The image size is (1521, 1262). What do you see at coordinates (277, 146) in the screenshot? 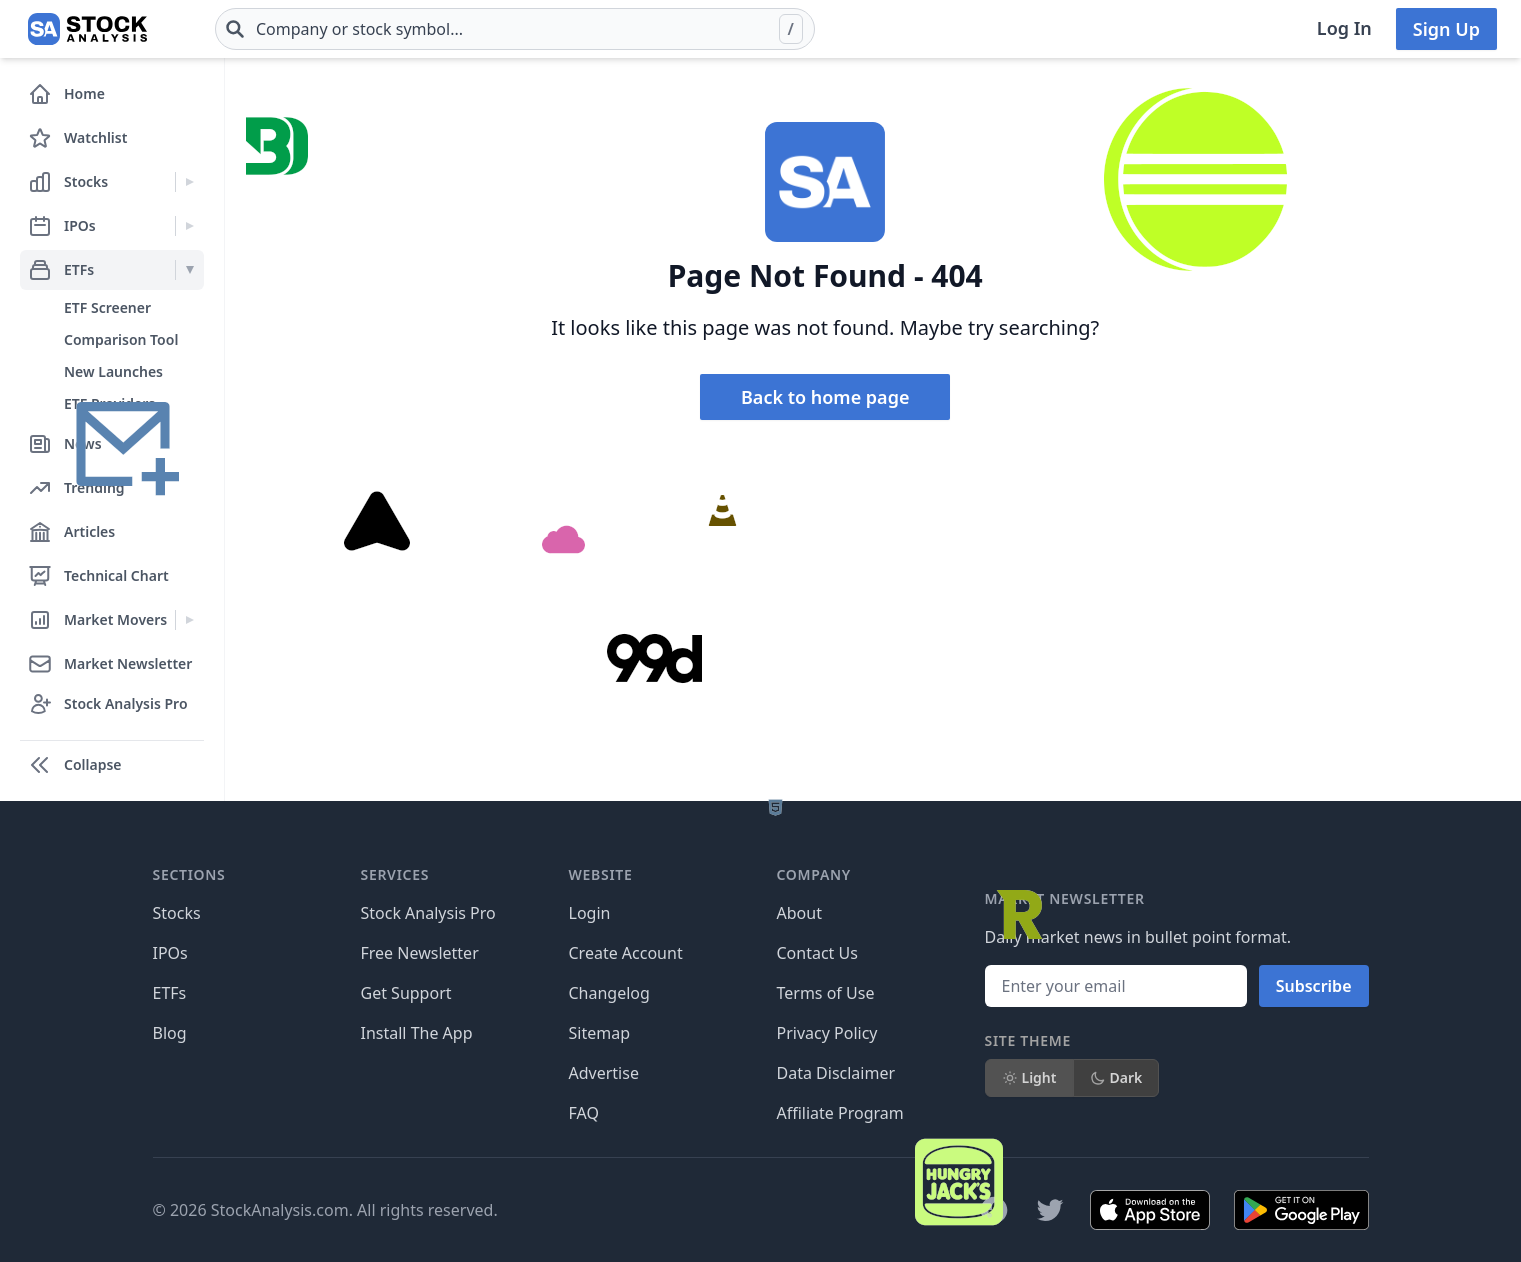
I see `open BetterDiscord settings` at bounding box center [277, 146].